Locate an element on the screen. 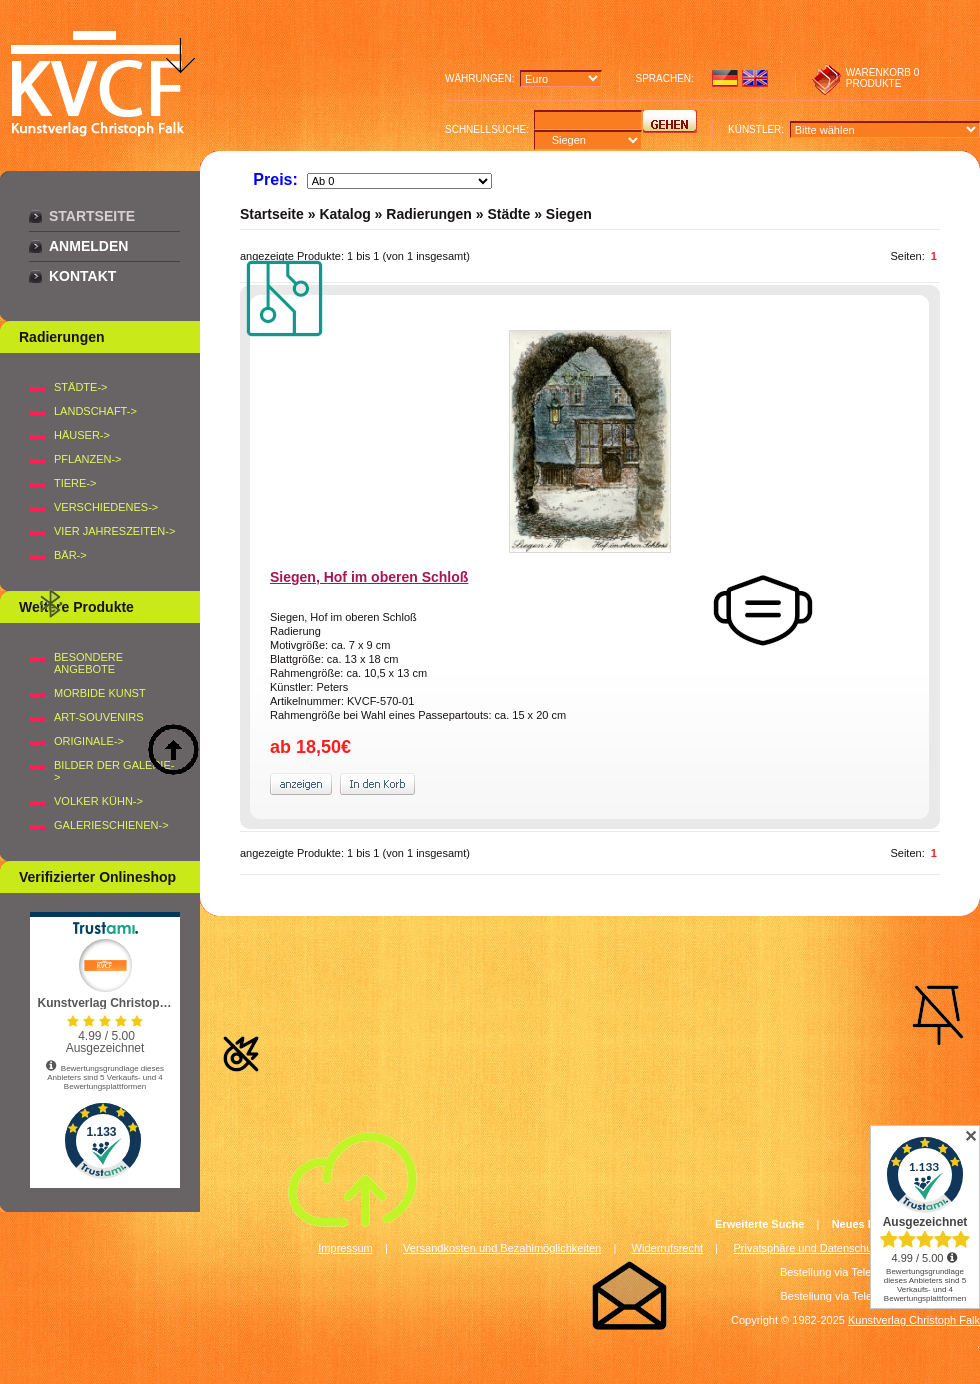 The width and height of the screenshot is (980, 1384). access hardware or circuit settings is located at coordinates (284, 298).